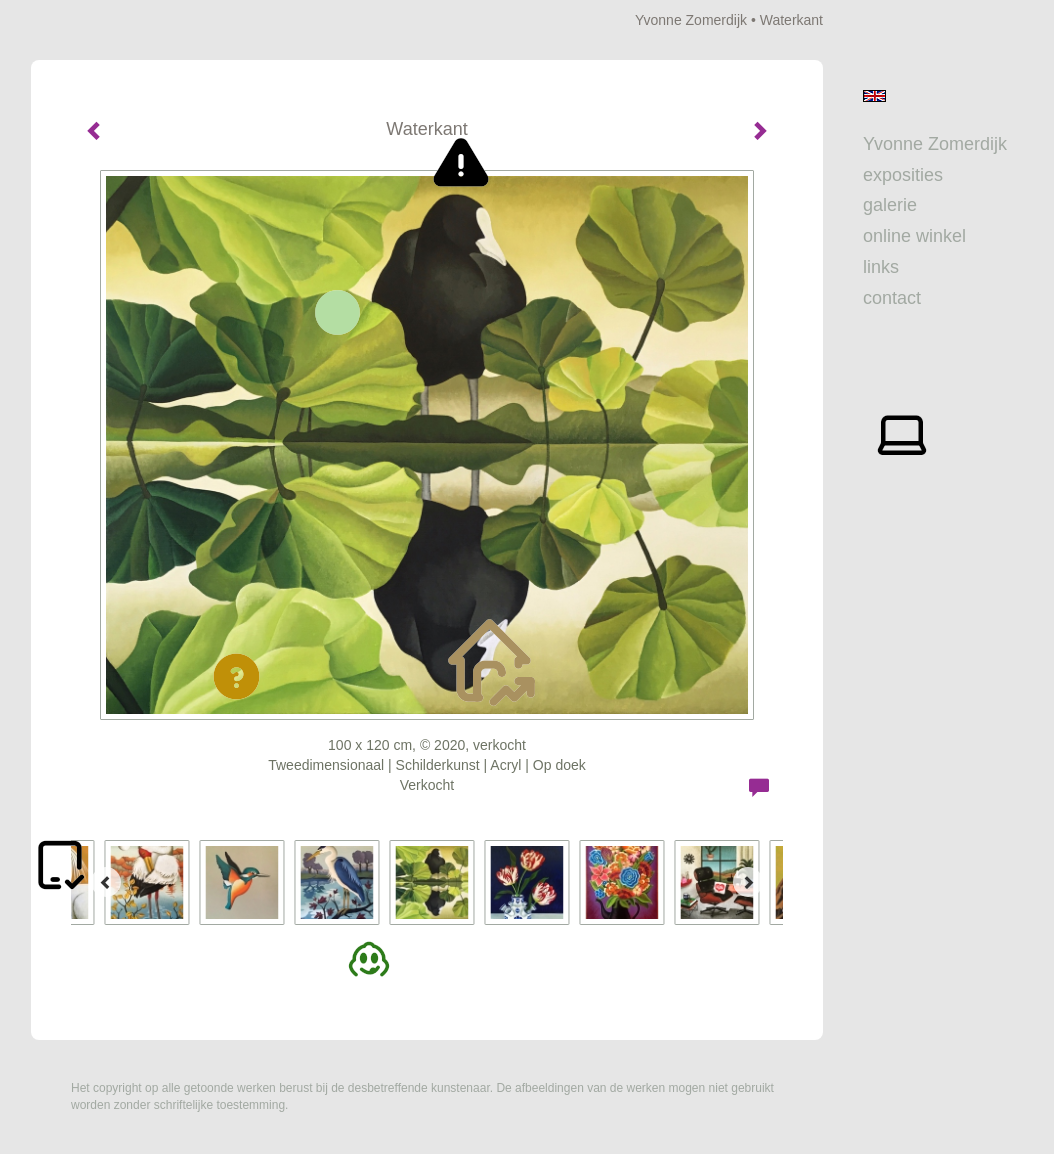 The width and height of the screenshot is (1054, 1154). Describe the element at coordinates (489, 660) in the screenshot. I see `view home analytics and statistics` at that location.